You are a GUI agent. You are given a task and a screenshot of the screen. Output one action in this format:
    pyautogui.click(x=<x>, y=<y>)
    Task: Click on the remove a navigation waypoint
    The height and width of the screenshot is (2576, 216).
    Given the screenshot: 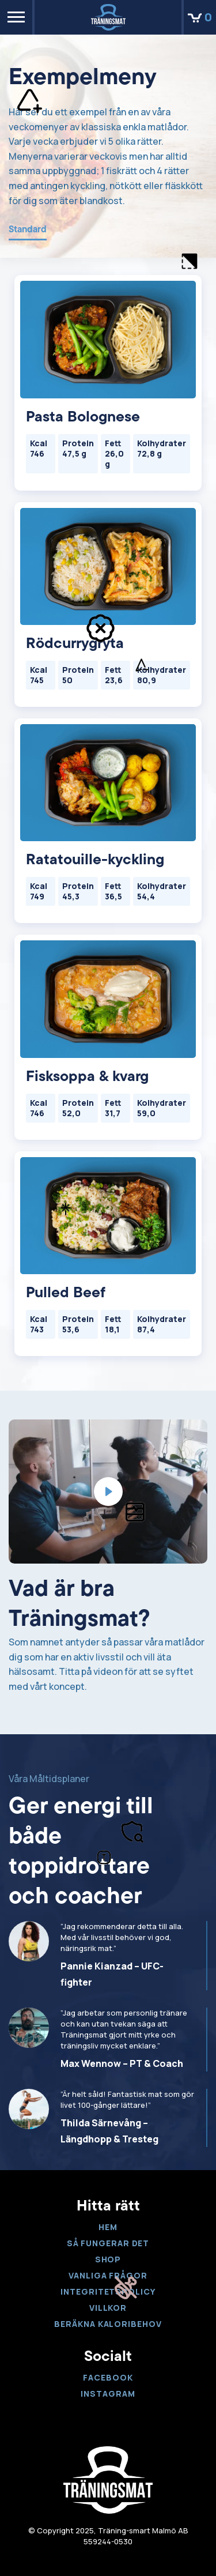 What is the action you would take?
    pyautogui.click(x=141, y=665)
    